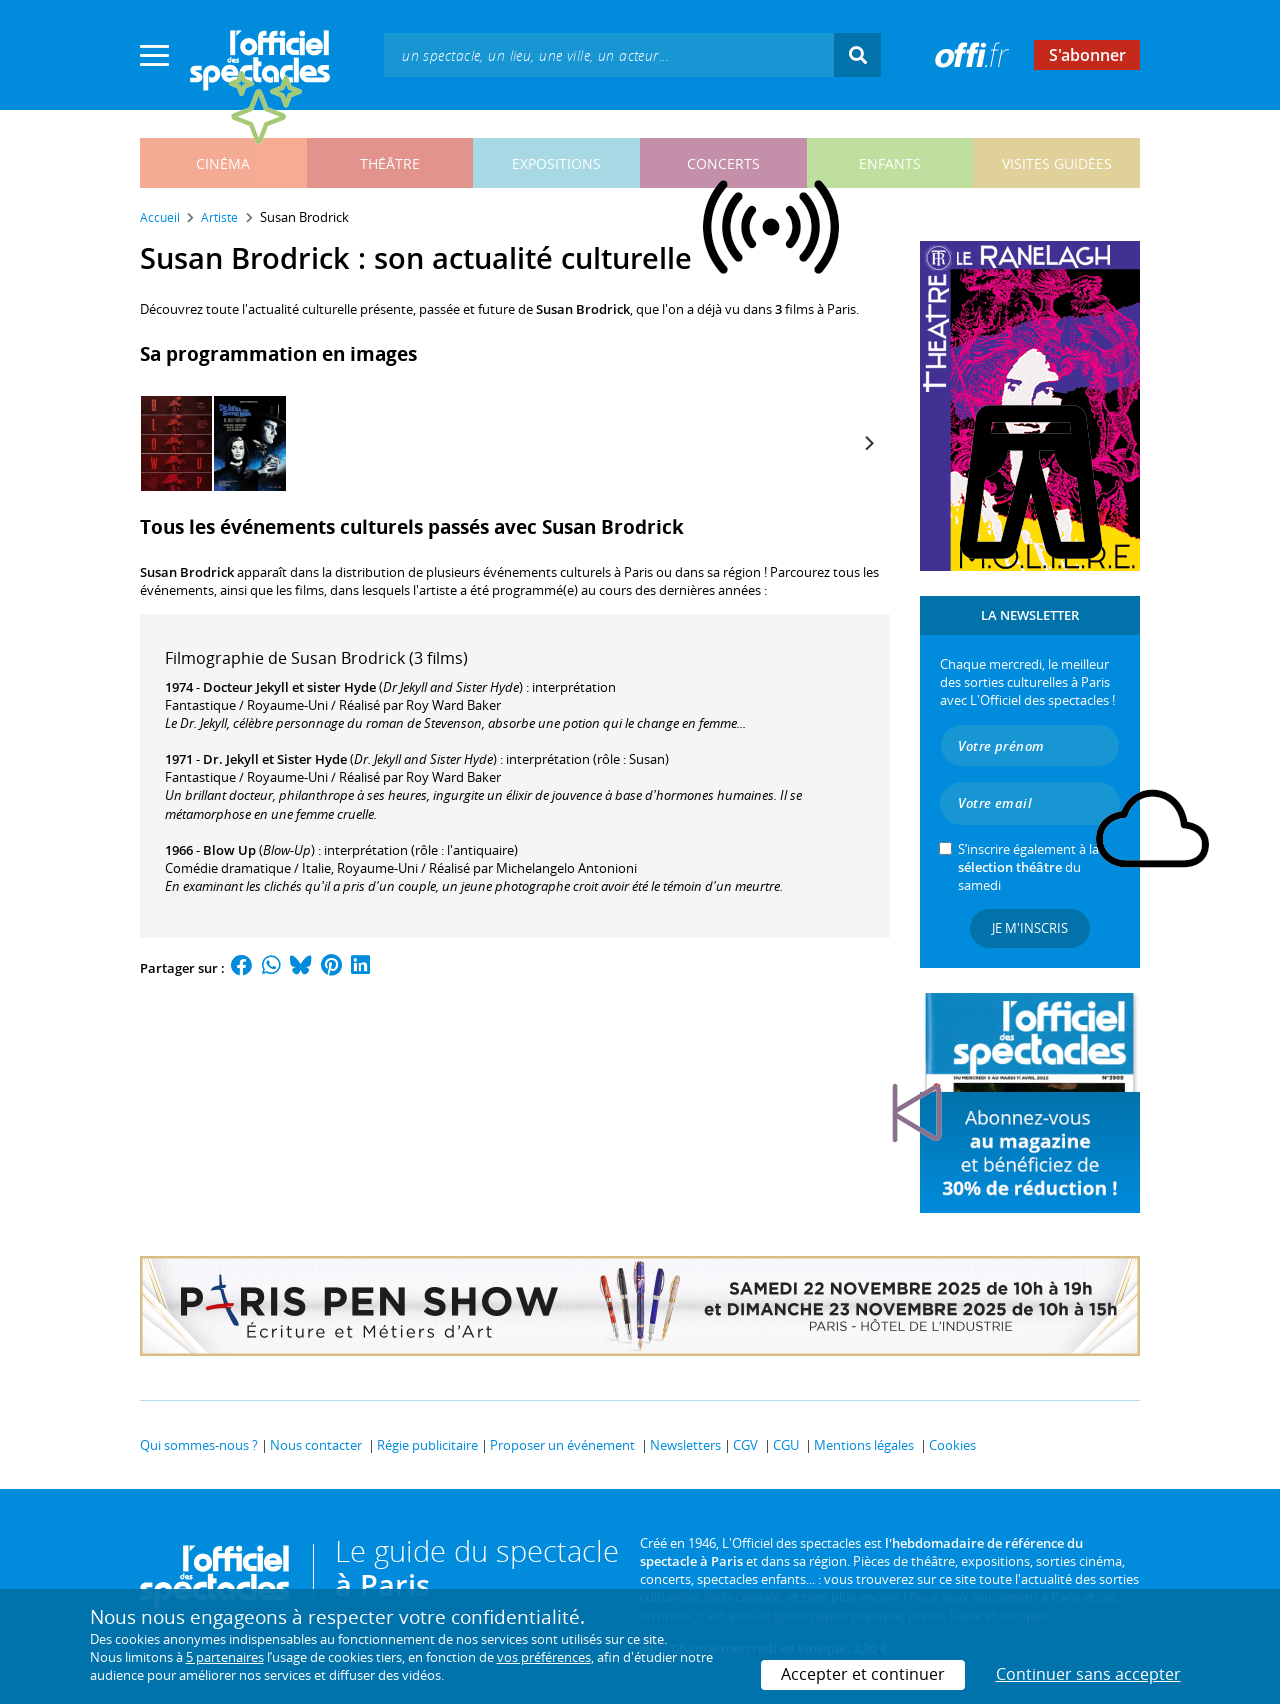 The height and width of the screenshot is (1704, 1280). What do you see at coordinates (917, 1113) in the screenshot?
I see `skip to previous track` at bounding box center [917, 1113].